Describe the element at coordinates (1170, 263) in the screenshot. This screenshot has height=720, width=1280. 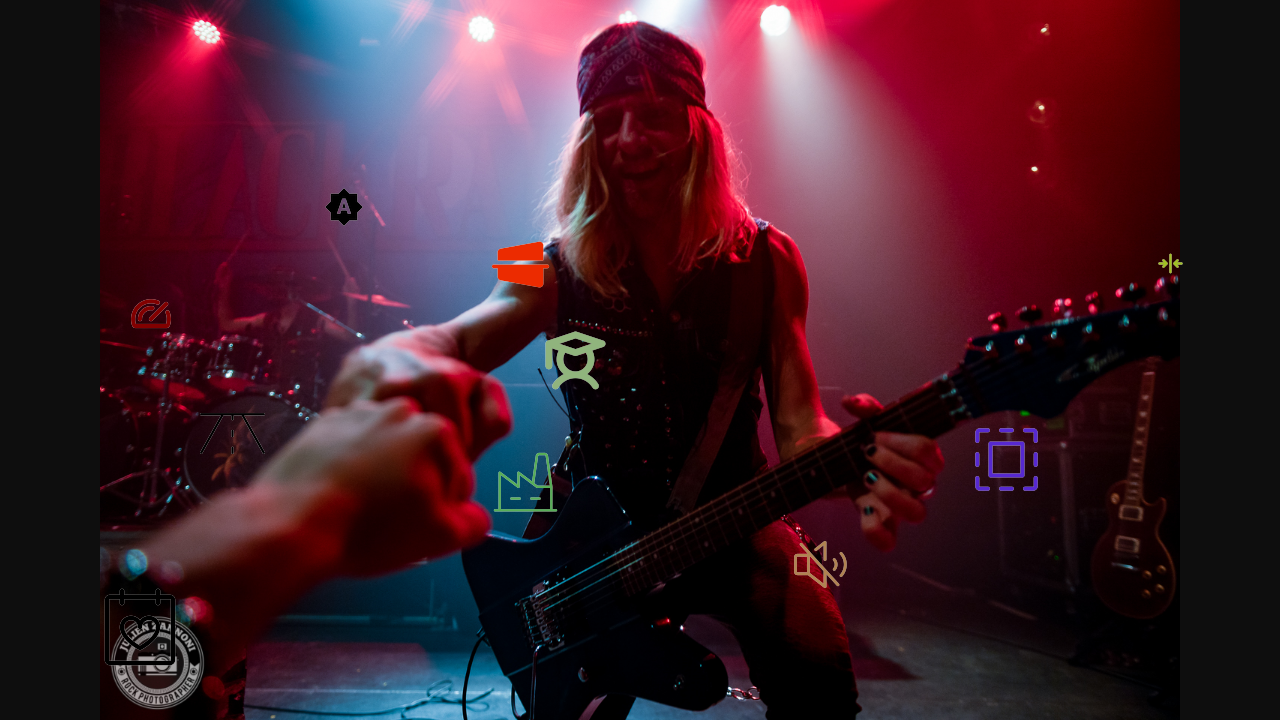
I see `collapse or minimize a horizontal panel` at that location.